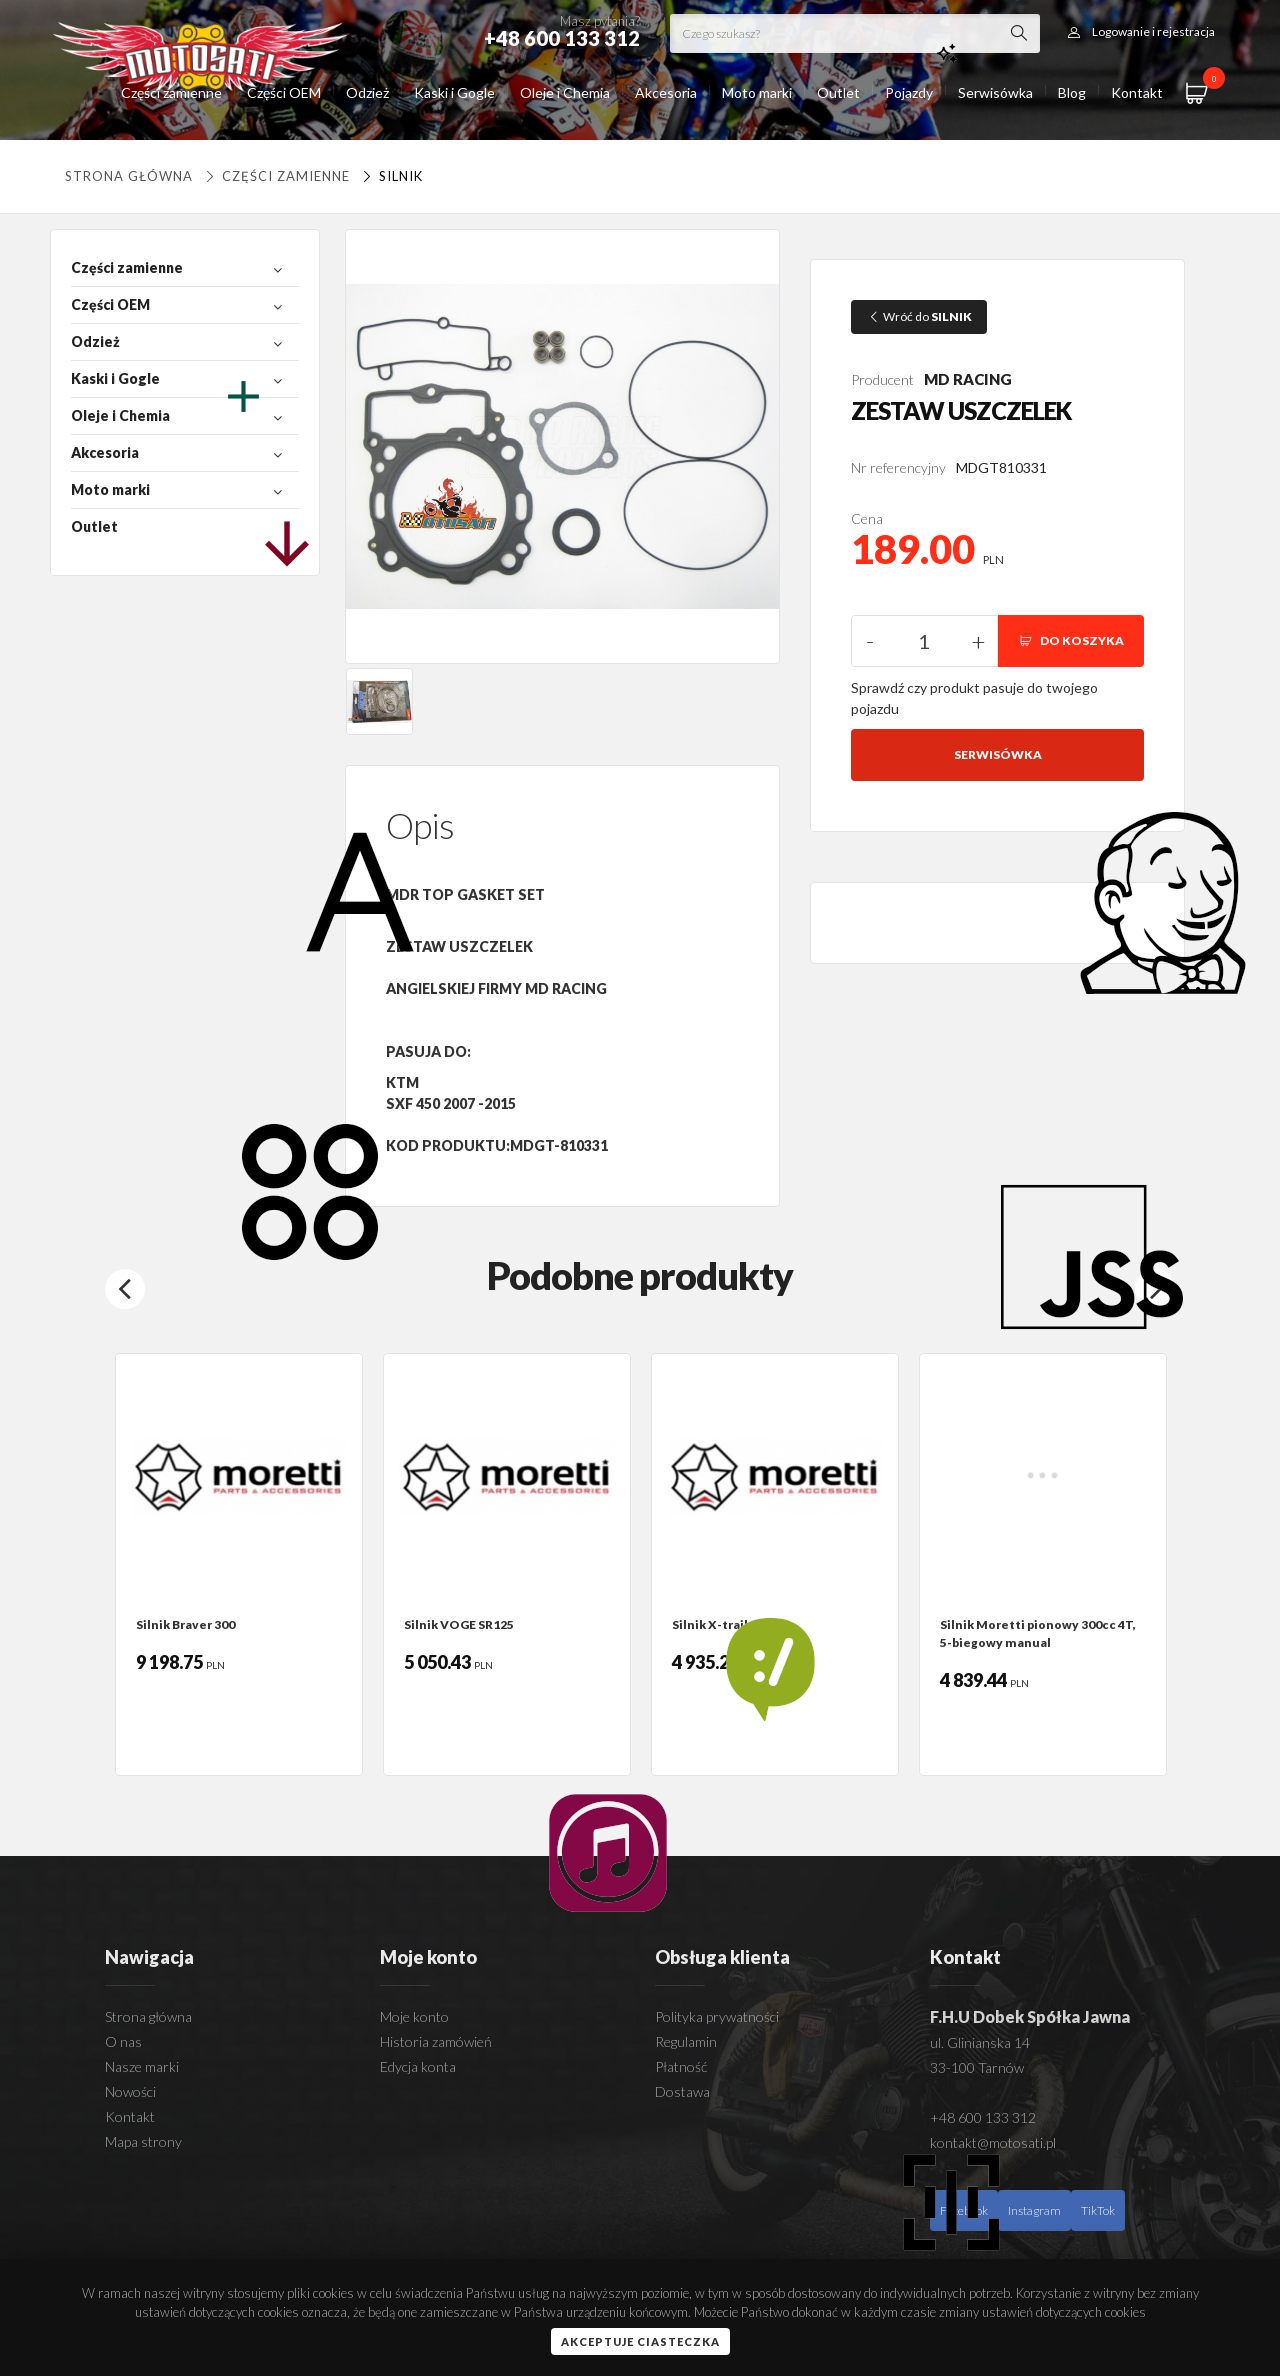 Image resolution: width=1280 pixels, height=2376 pixels. What do you see at coordinates (951, 2202) in the screenshot?
I see `activate voice recognition or speech input` at bounding box center [951, 2202].